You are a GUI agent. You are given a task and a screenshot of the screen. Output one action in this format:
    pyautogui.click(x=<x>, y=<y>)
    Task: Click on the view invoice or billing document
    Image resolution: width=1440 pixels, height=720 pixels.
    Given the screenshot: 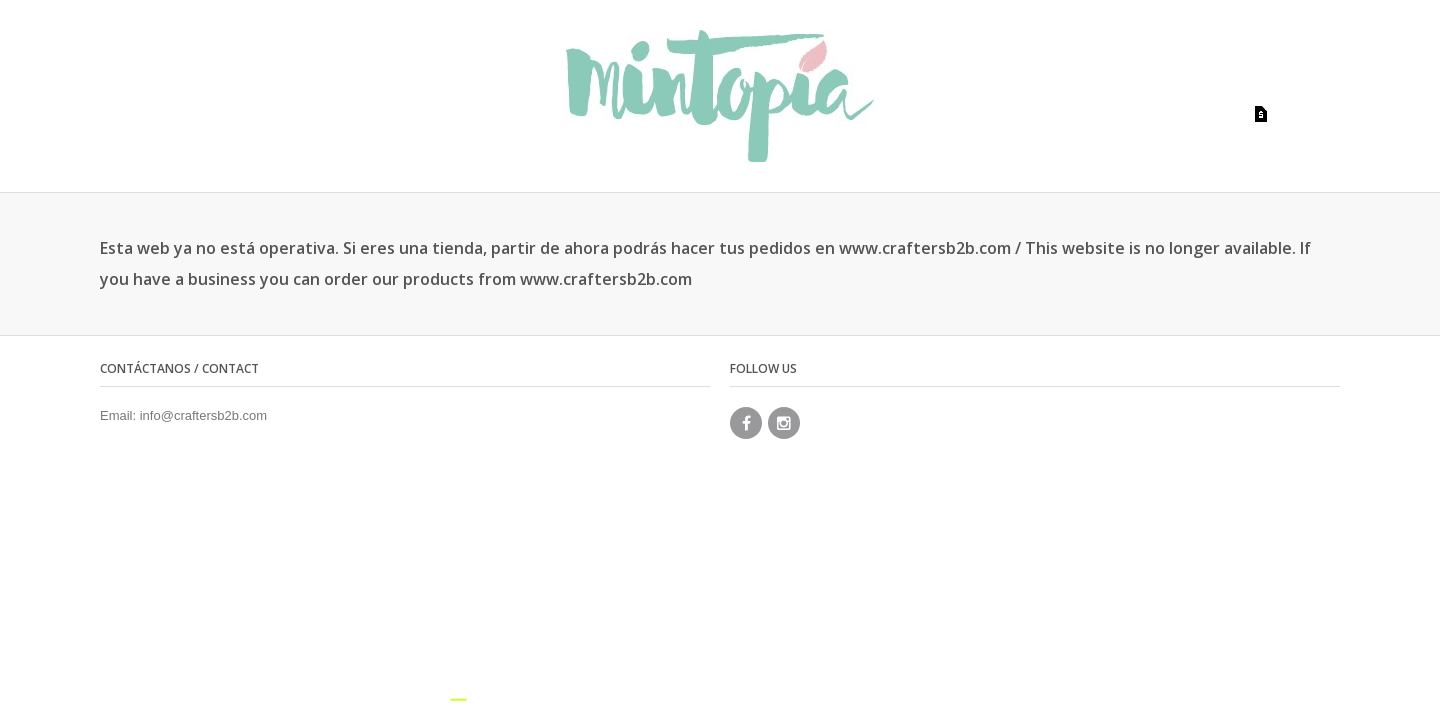 What is the action you would take?
    pyautogui.click(x=1261, y=114)
    